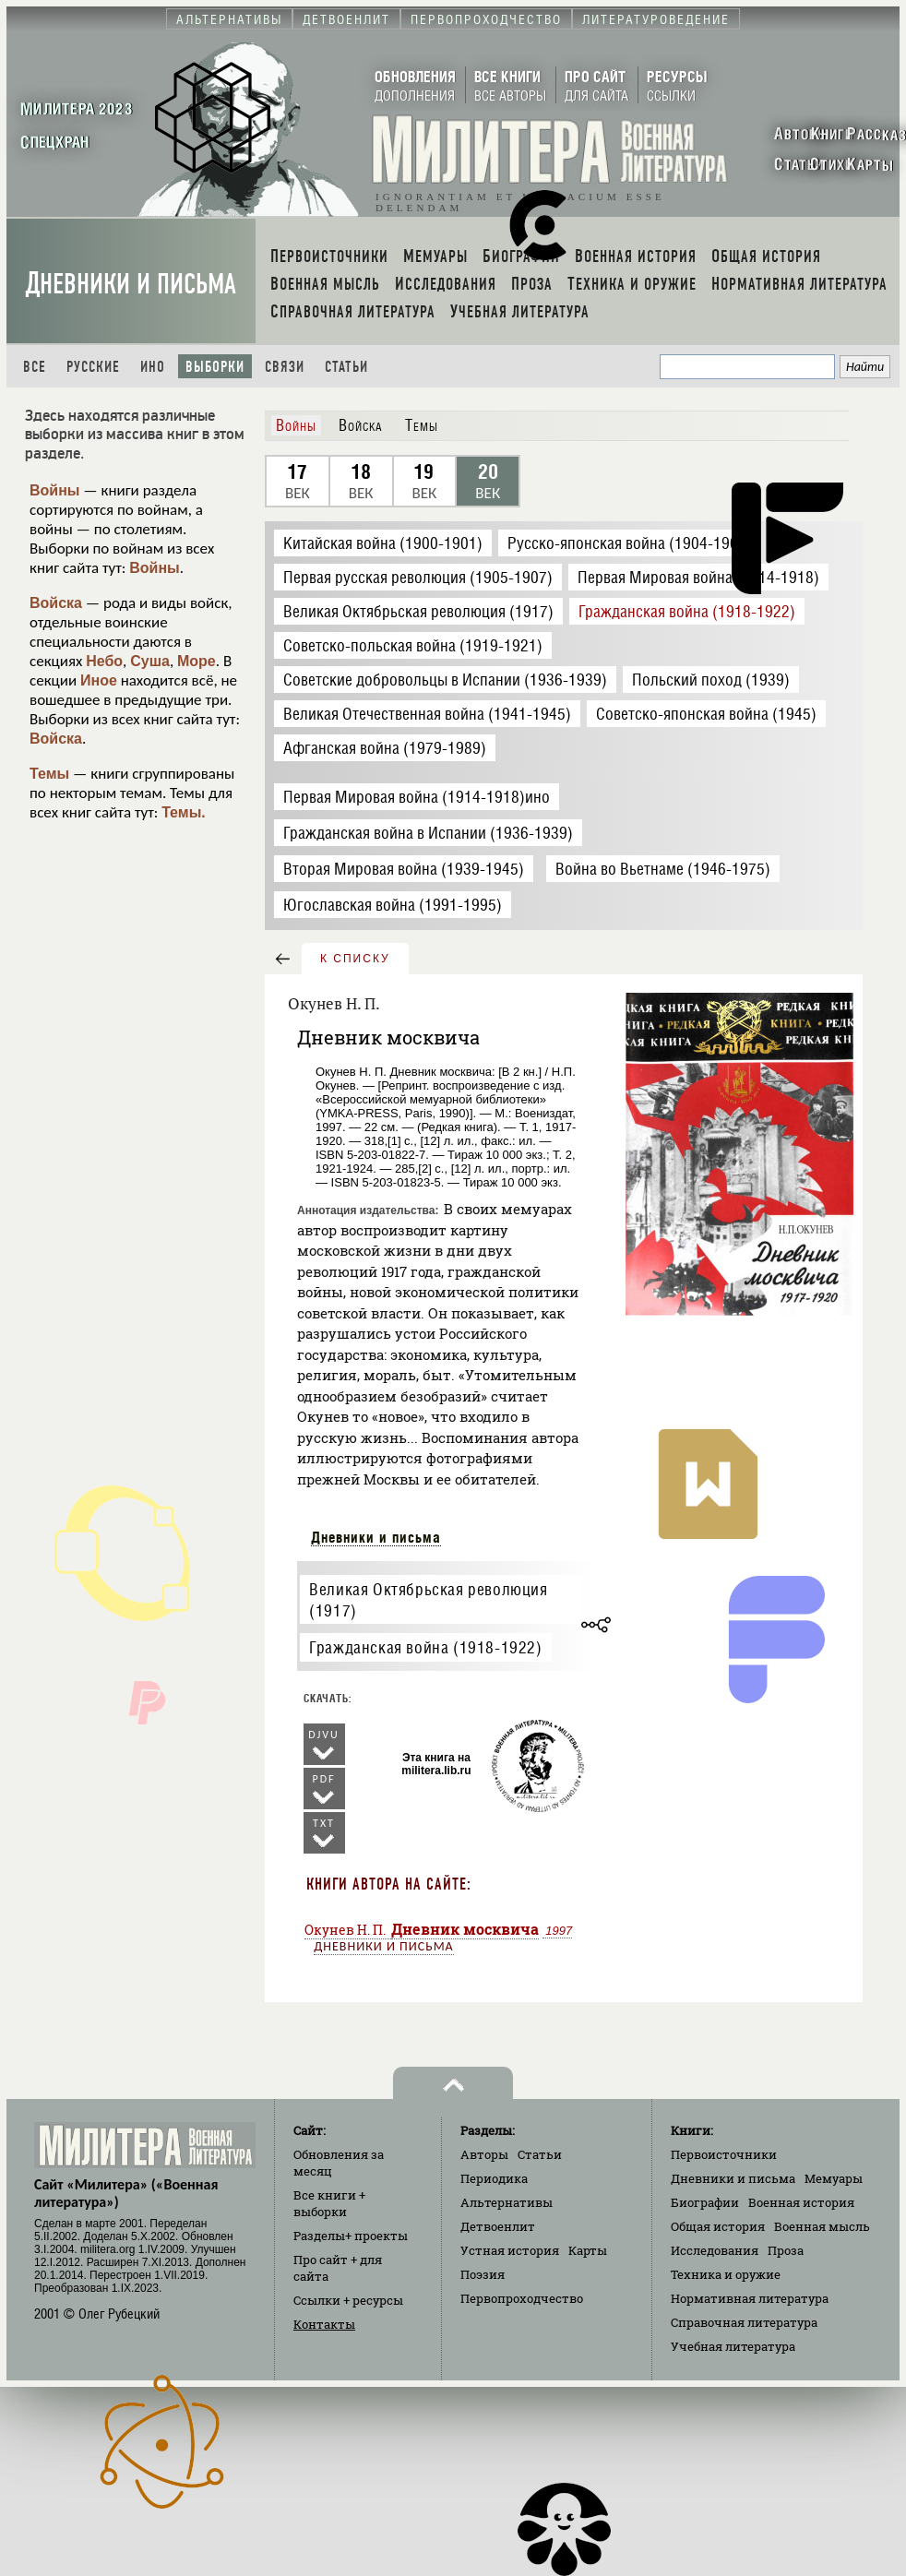 This screenshot has height=2576, width=906. I want to click on open GNU Octave application, so click(122, 1553).